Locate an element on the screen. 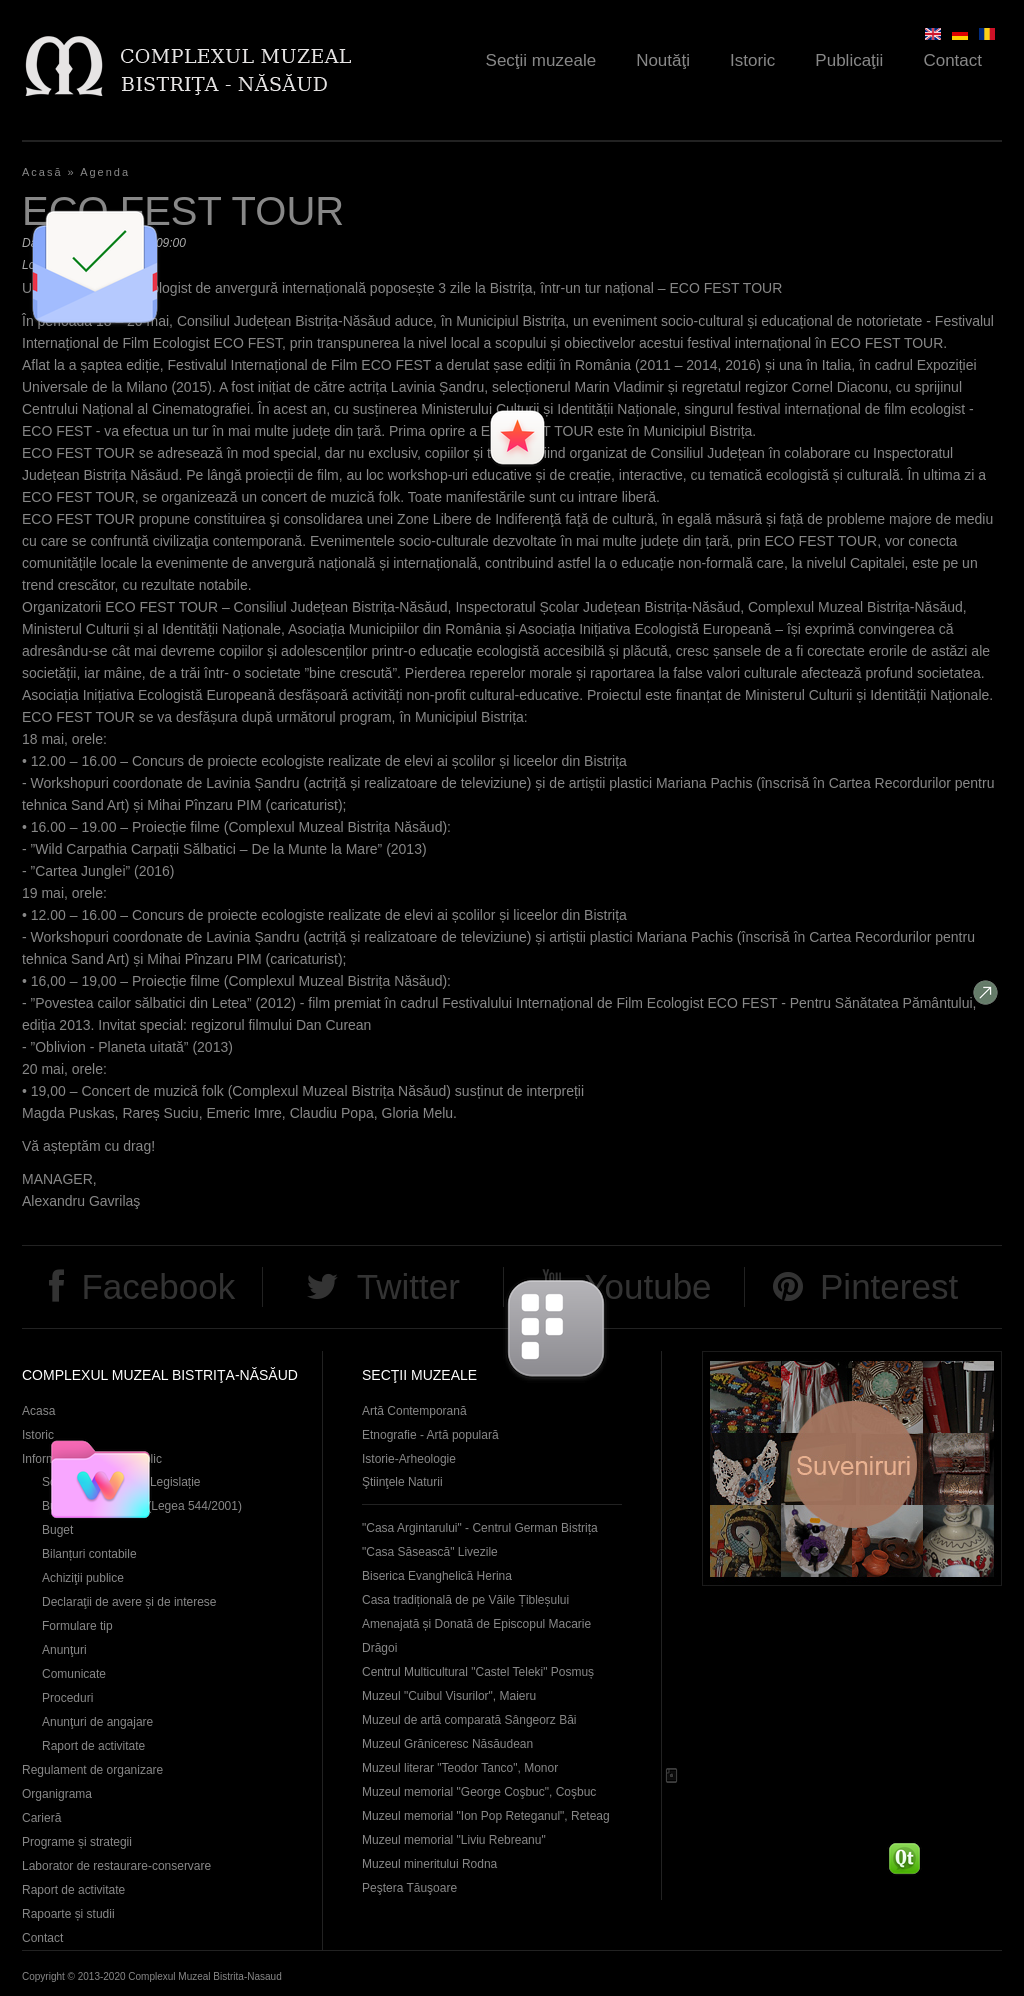 The height and width of the screenshot is (1996, 1024). mark email as not junk or spam is located at coordinates (95, 274).